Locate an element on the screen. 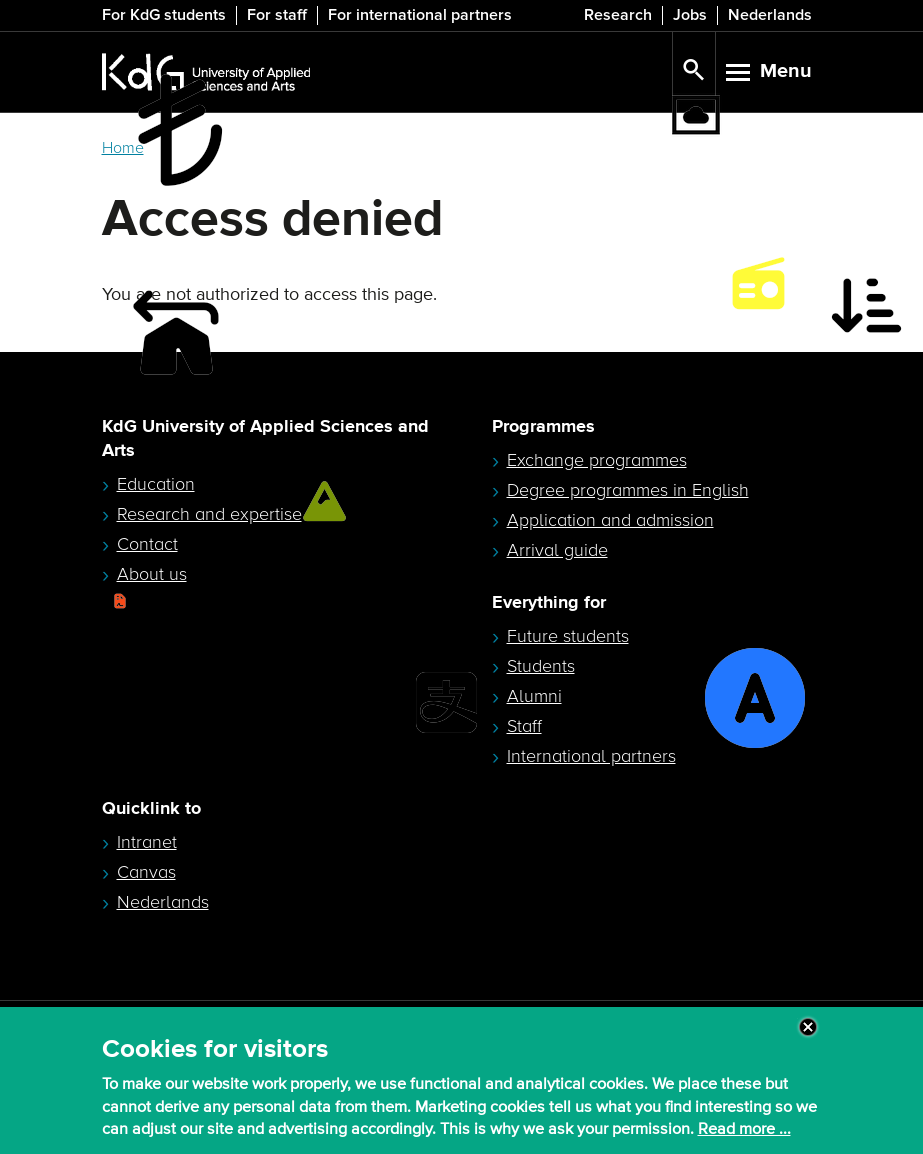 This screenshot has height=1154, width=923. xbox controller A button indicator is located at coordinates (755, 698).